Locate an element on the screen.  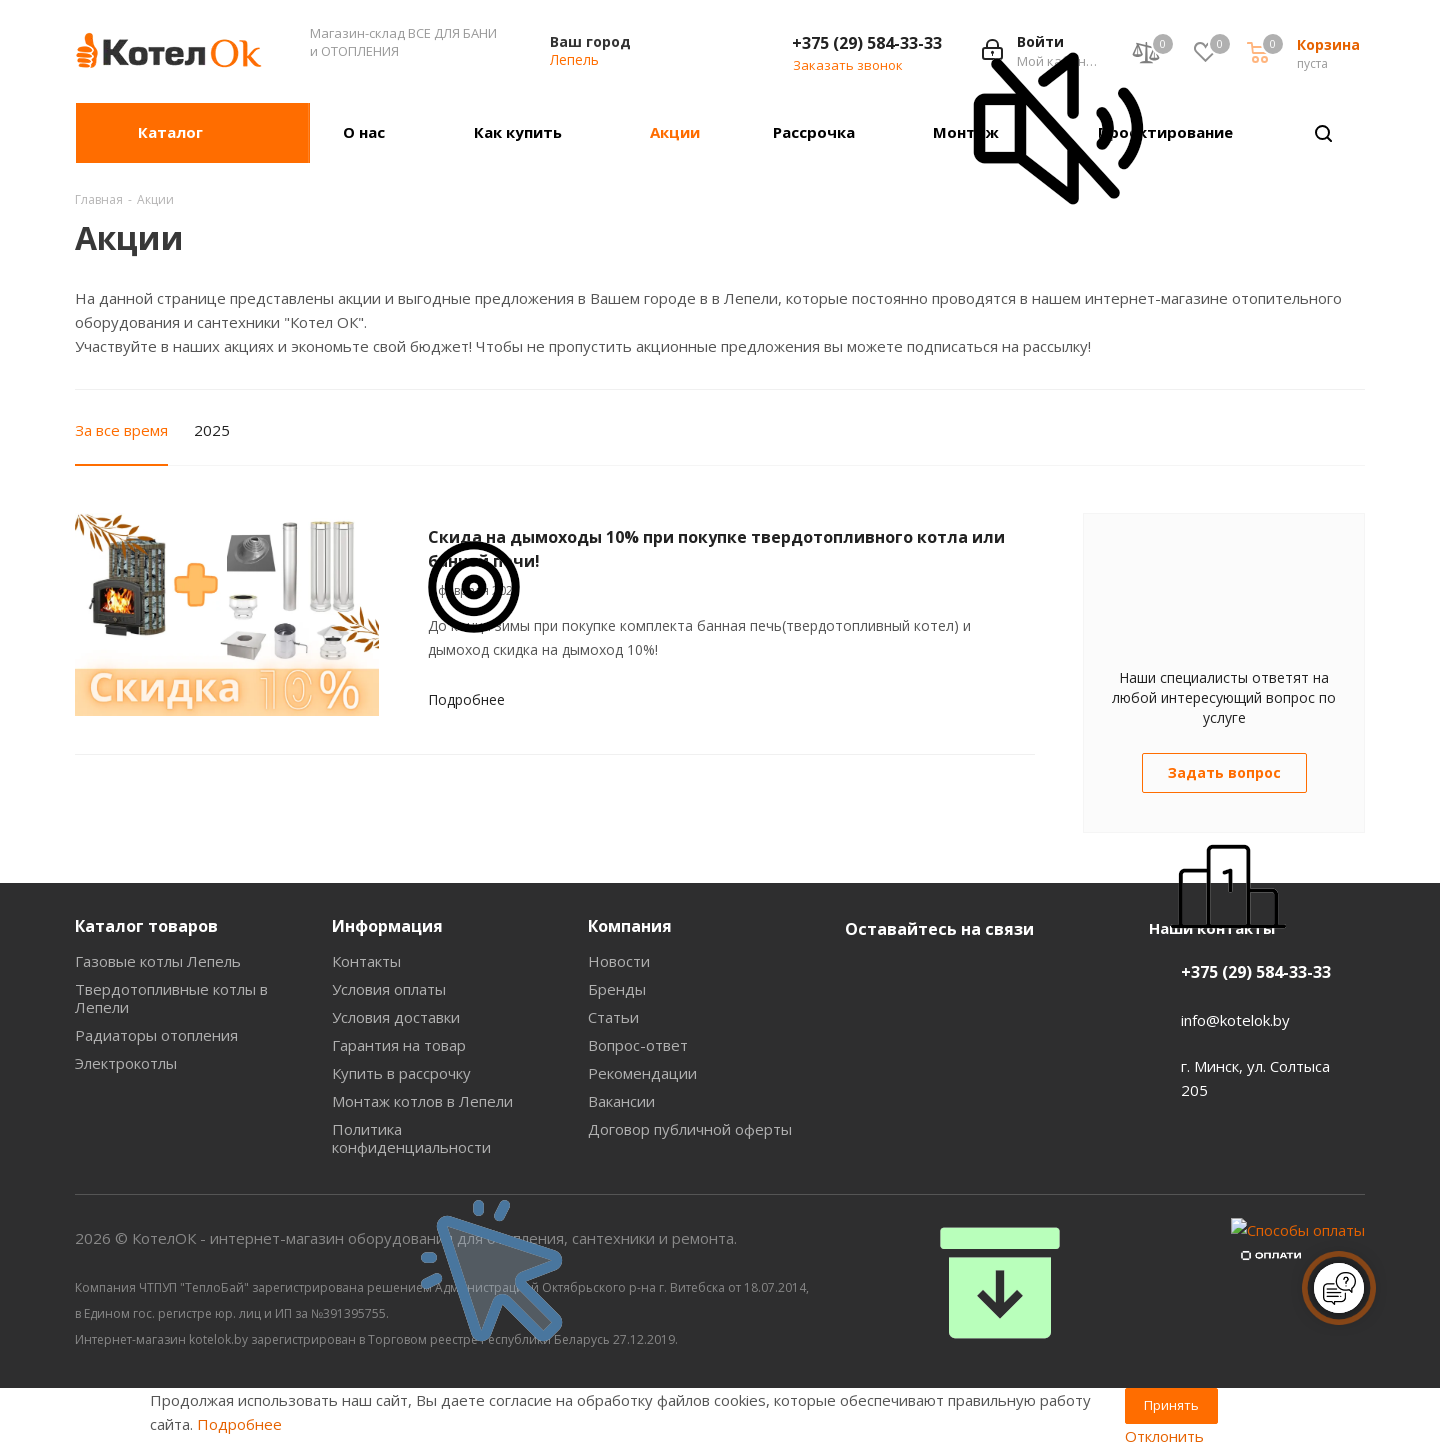
view leaderboard rankings is located at coordinates (1228, 886).